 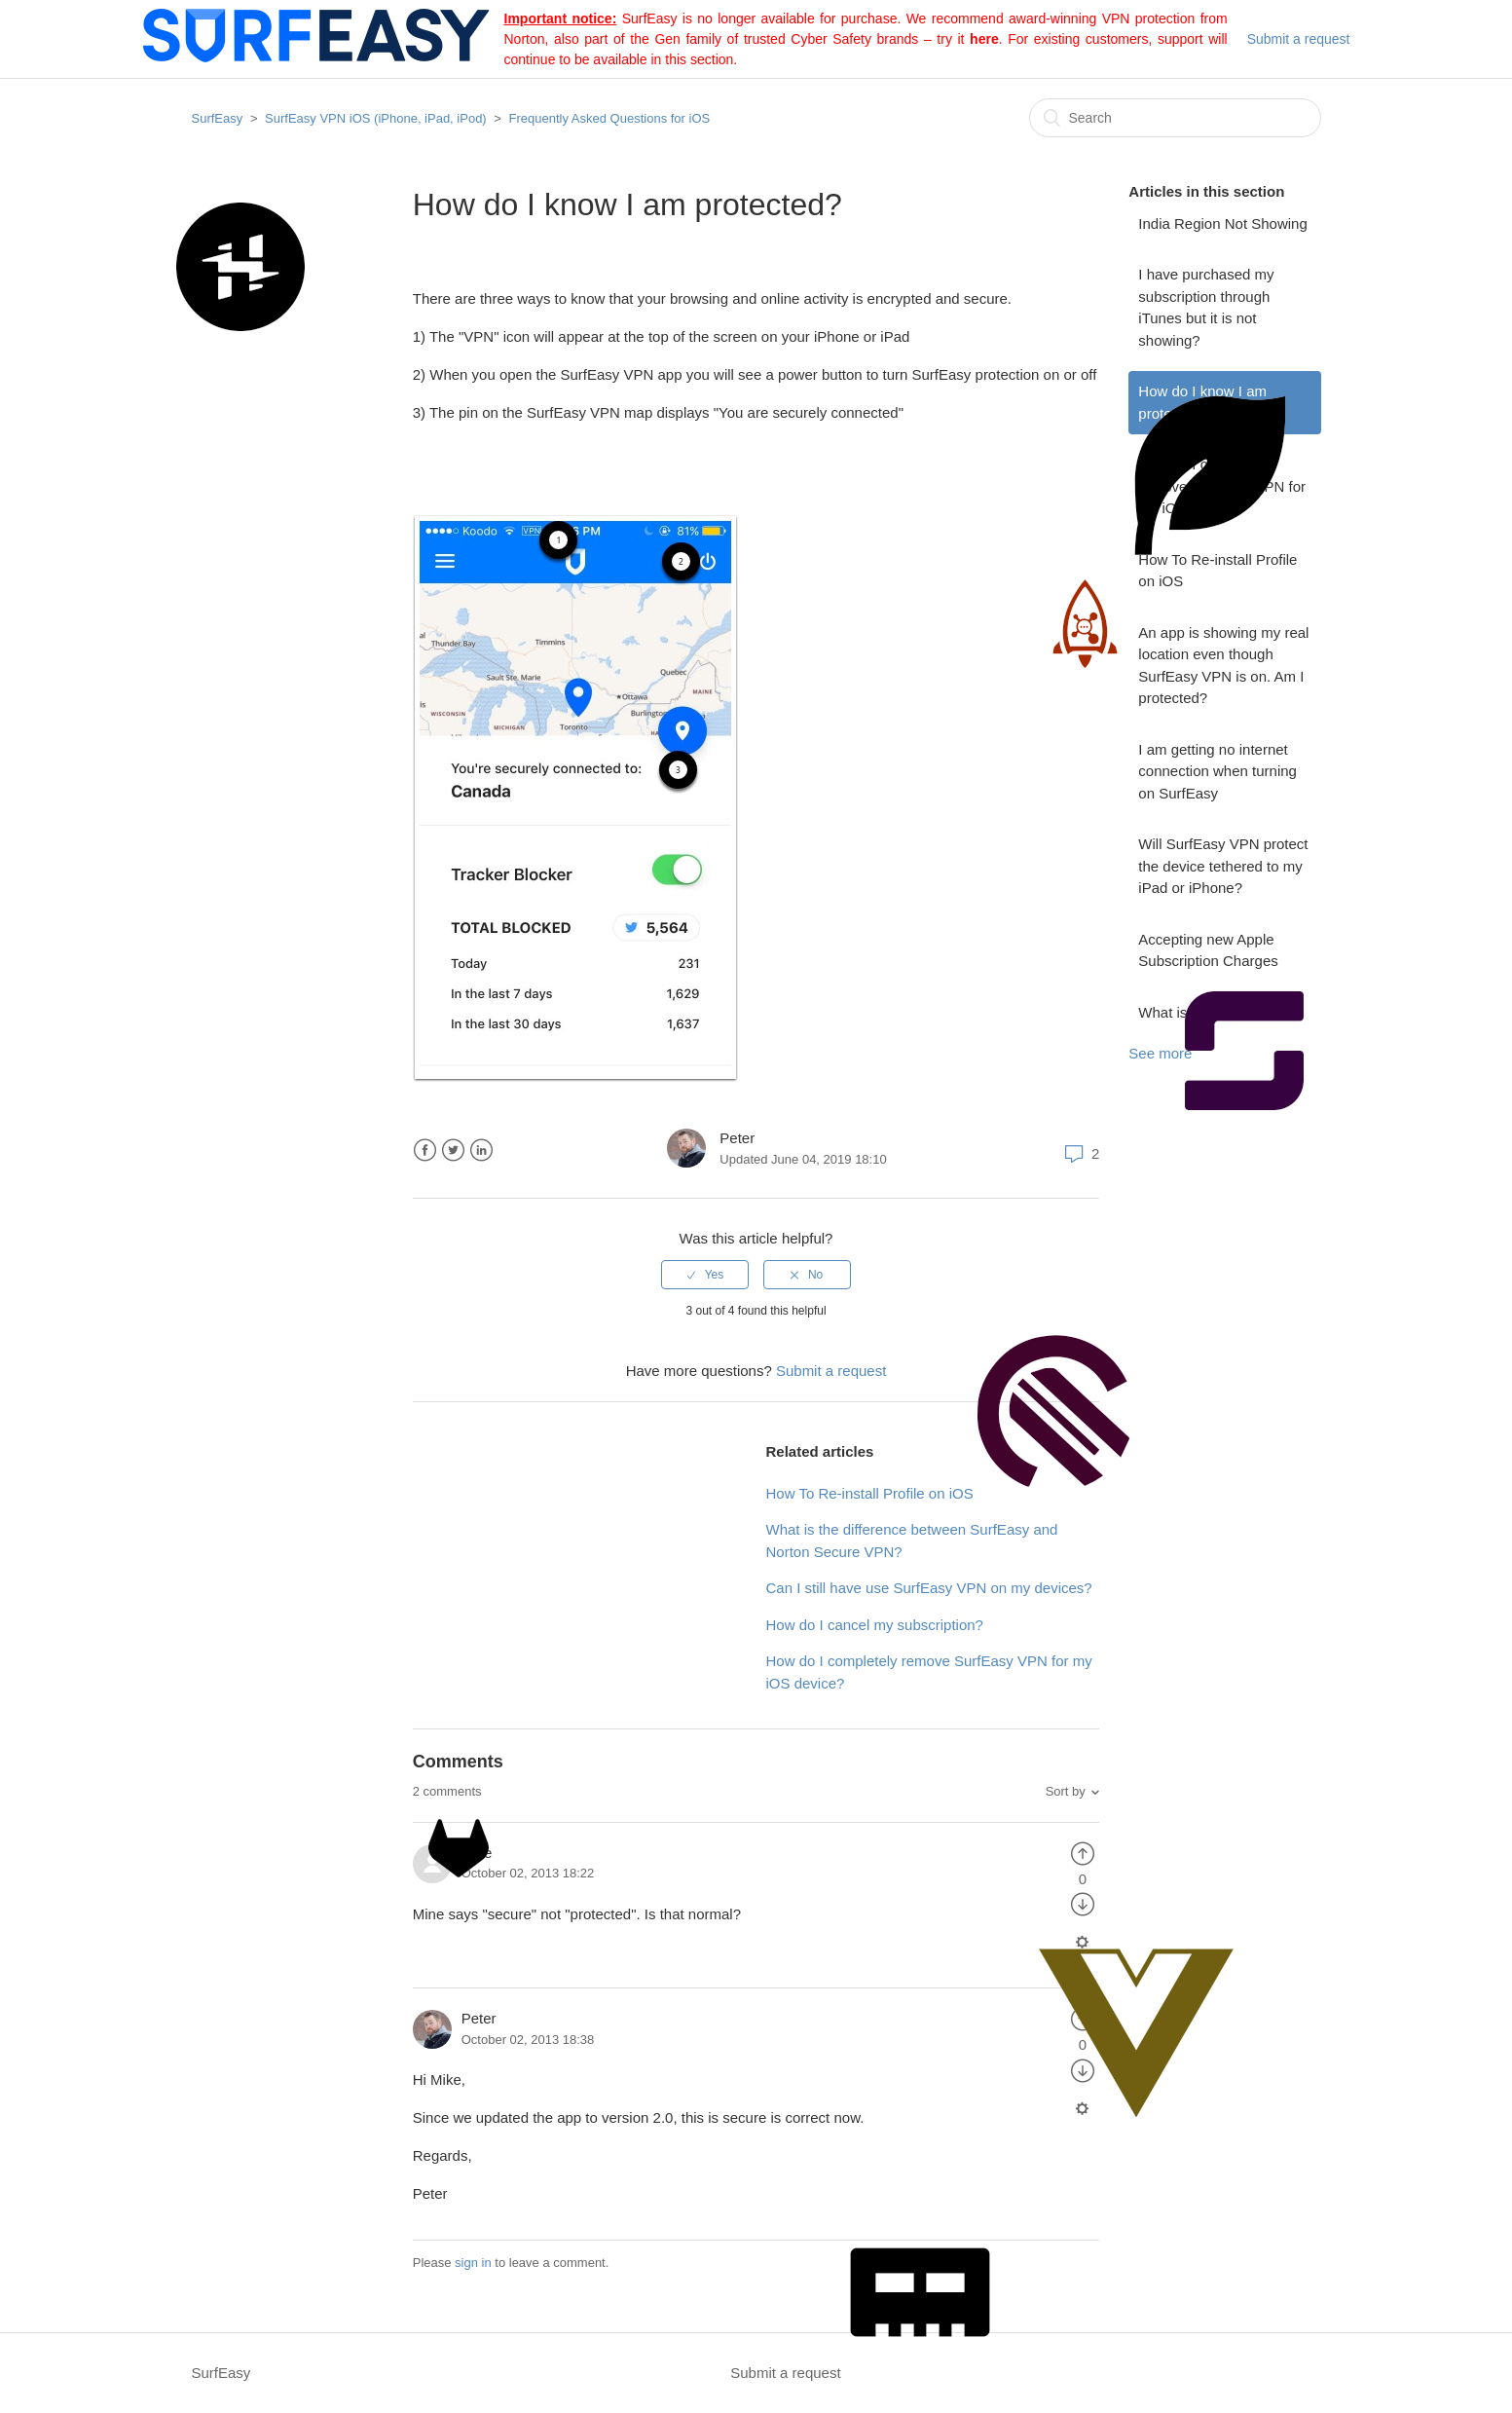 I want to click on start.gg logo, so click(x=1244, y=1051).